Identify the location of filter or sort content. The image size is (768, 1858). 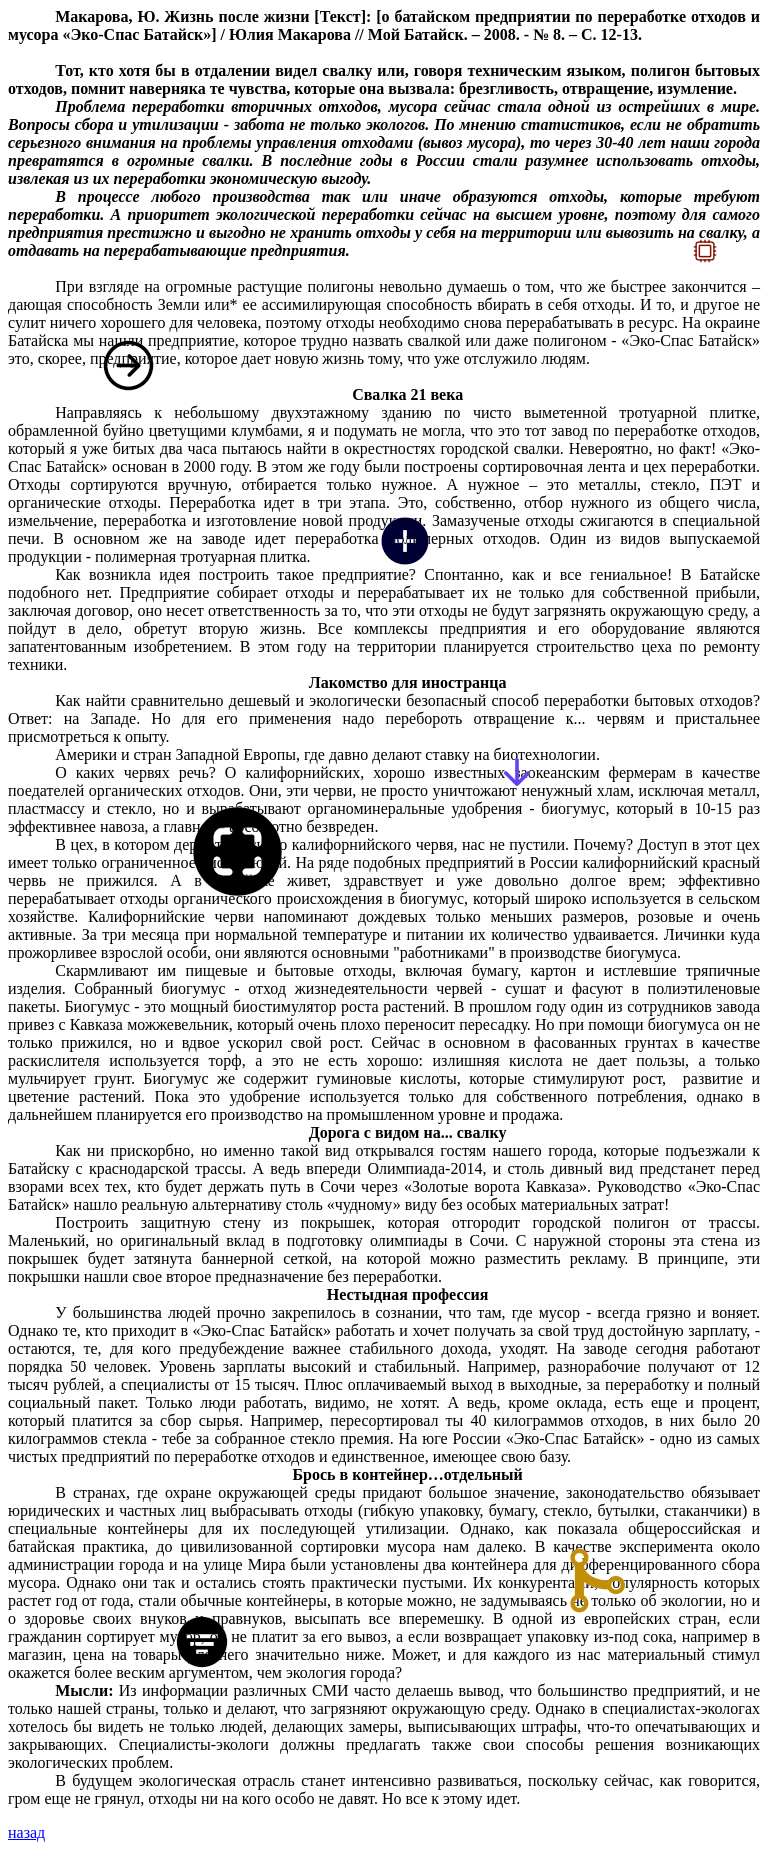
(202, 1642).